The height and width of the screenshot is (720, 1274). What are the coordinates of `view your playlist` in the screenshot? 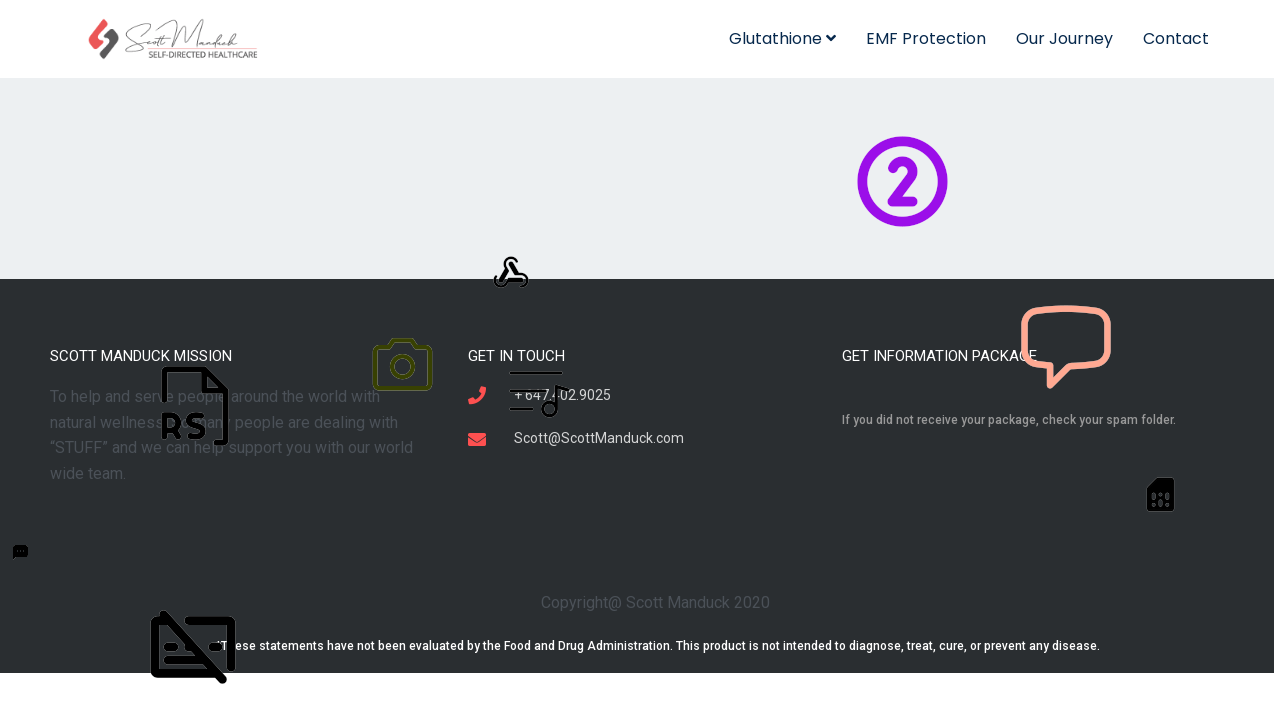 It's located at (536, 391).